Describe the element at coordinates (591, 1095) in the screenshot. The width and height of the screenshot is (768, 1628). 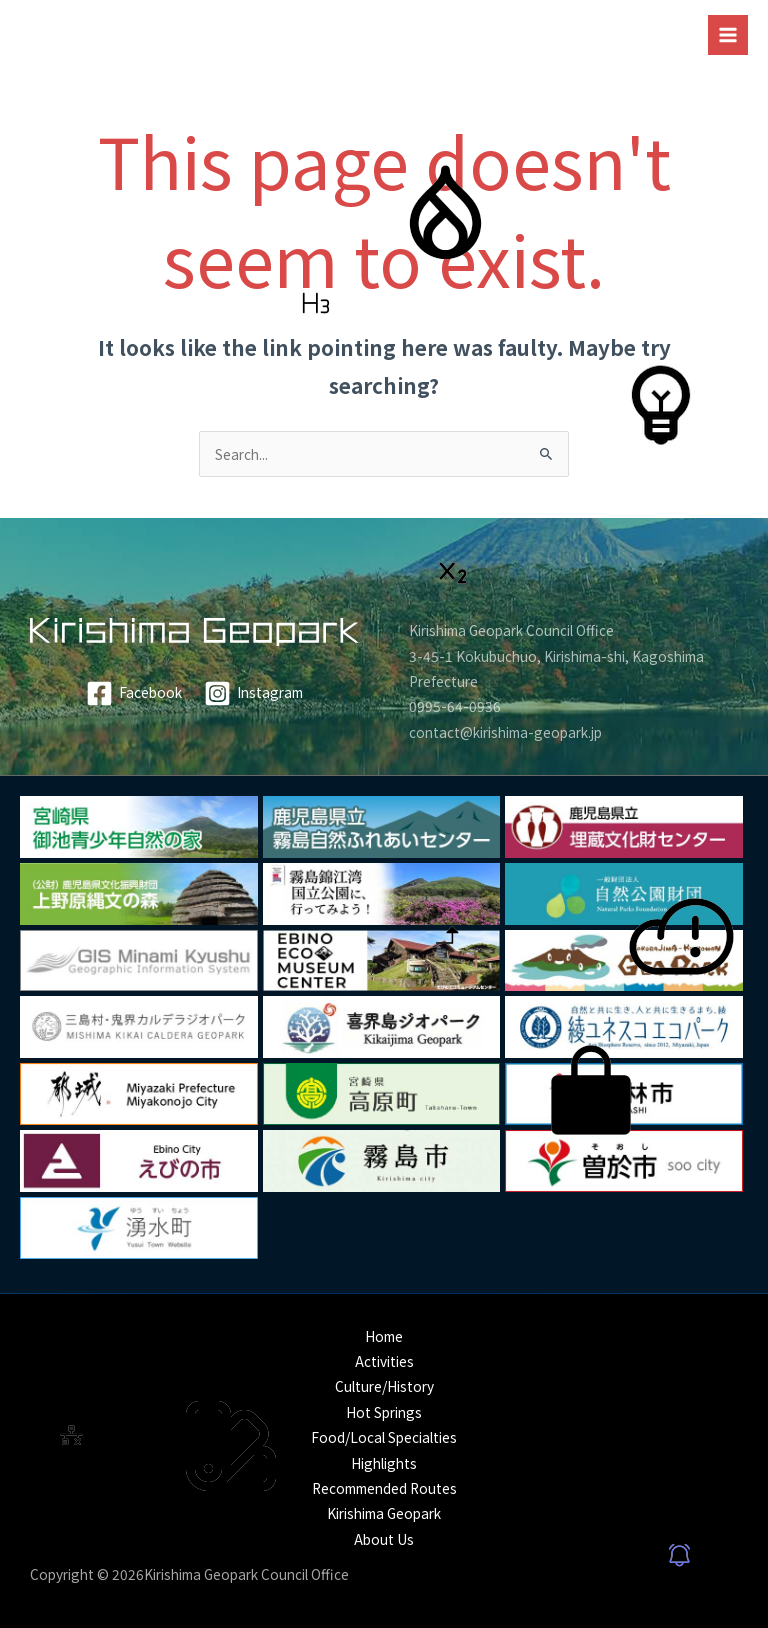
I see `locked or secured content` at that location.